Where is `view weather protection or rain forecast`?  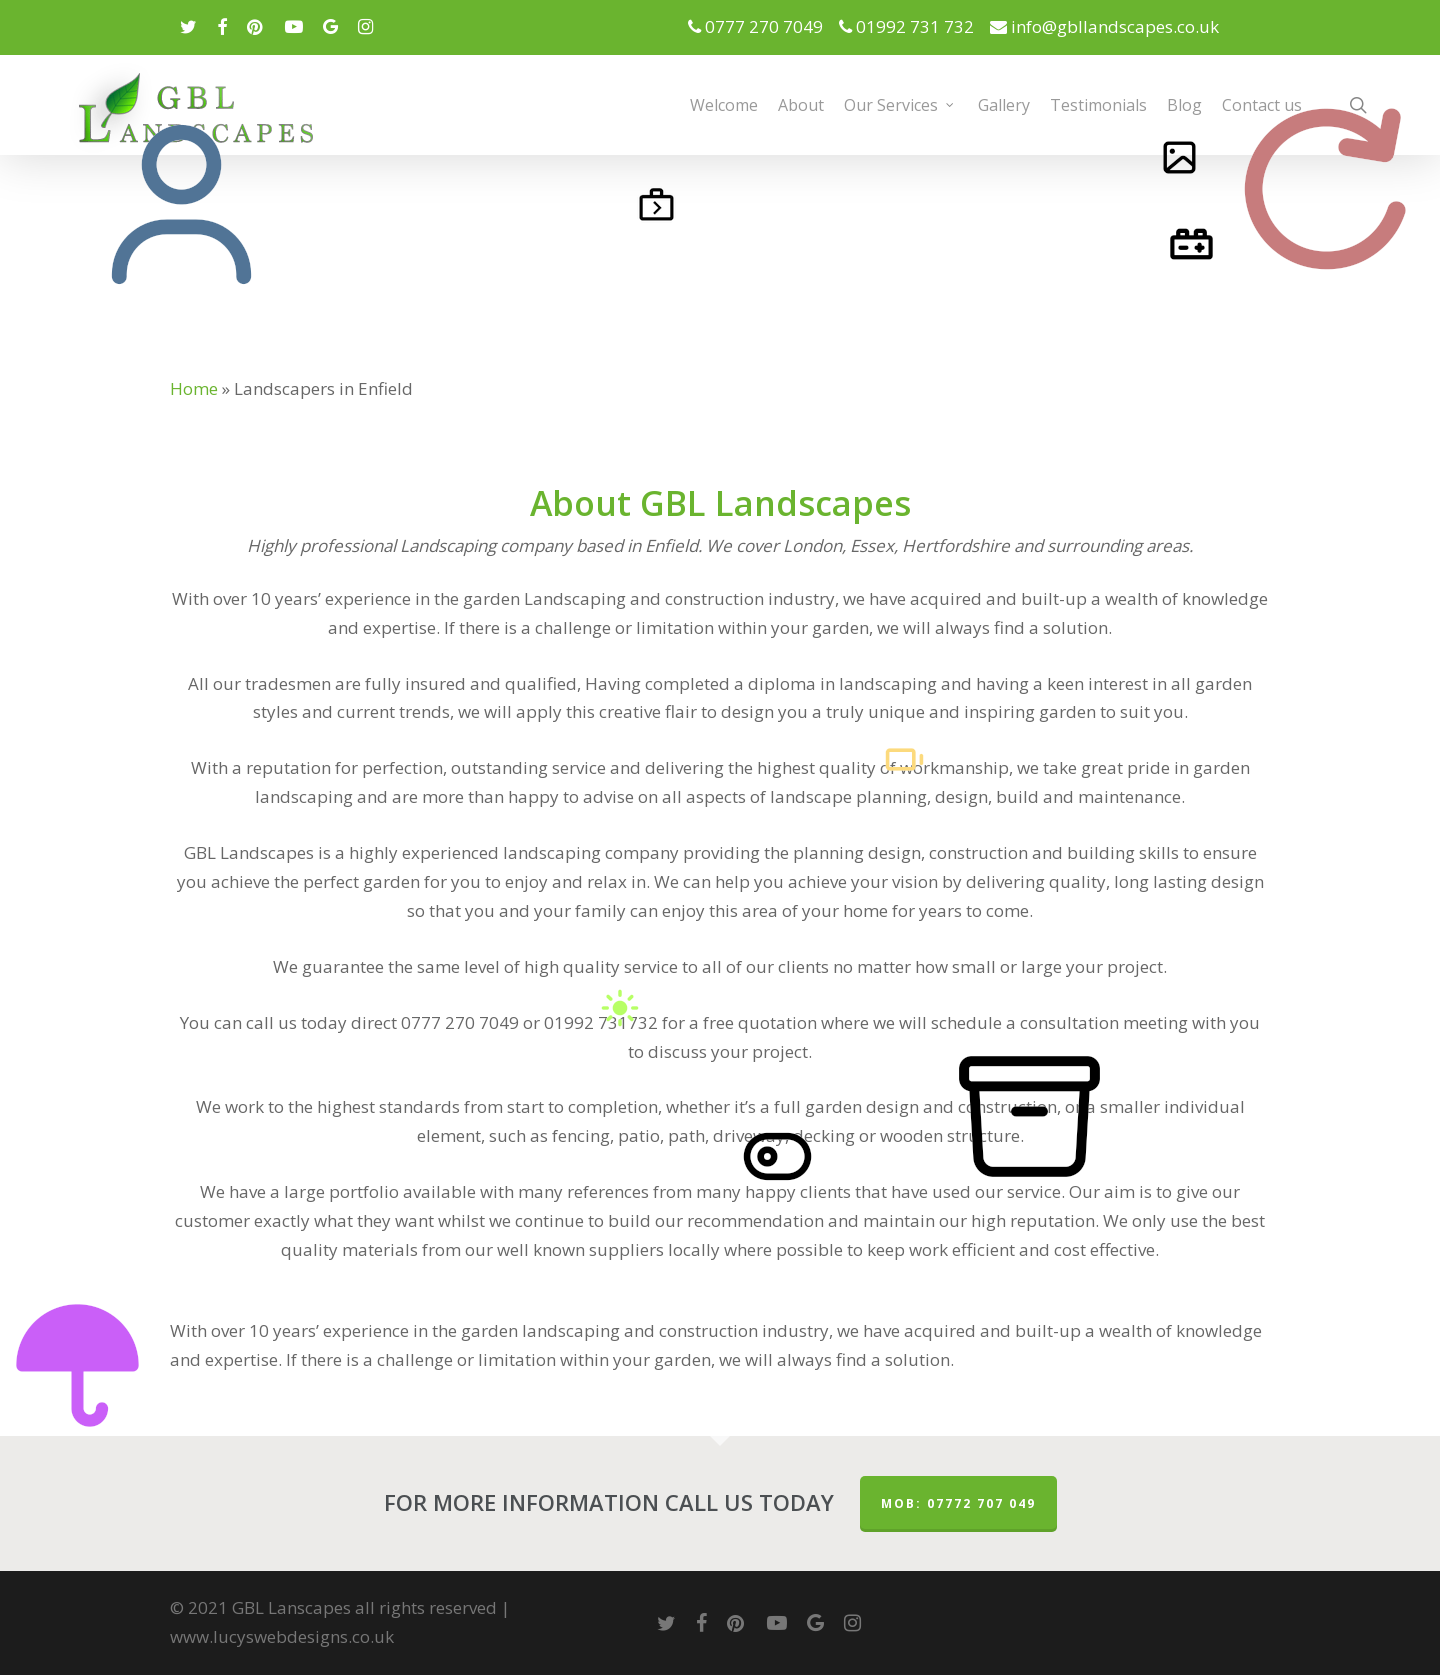
view weather protection or rain forecast is located at coordinates (77, 1365).